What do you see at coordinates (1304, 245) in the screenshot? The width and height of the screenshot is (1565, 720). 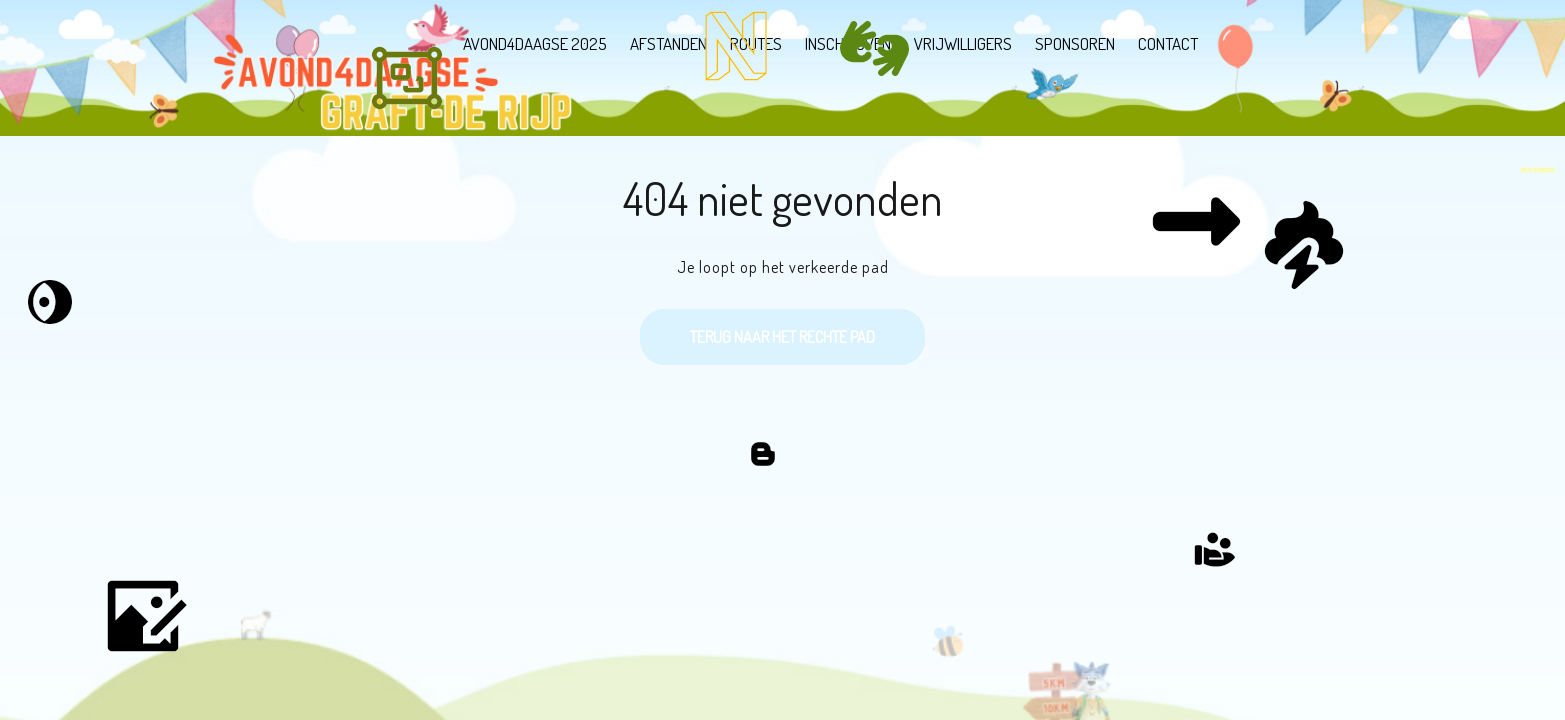 I see `indicates a system error or crash` at bounding box center [1304, 245].